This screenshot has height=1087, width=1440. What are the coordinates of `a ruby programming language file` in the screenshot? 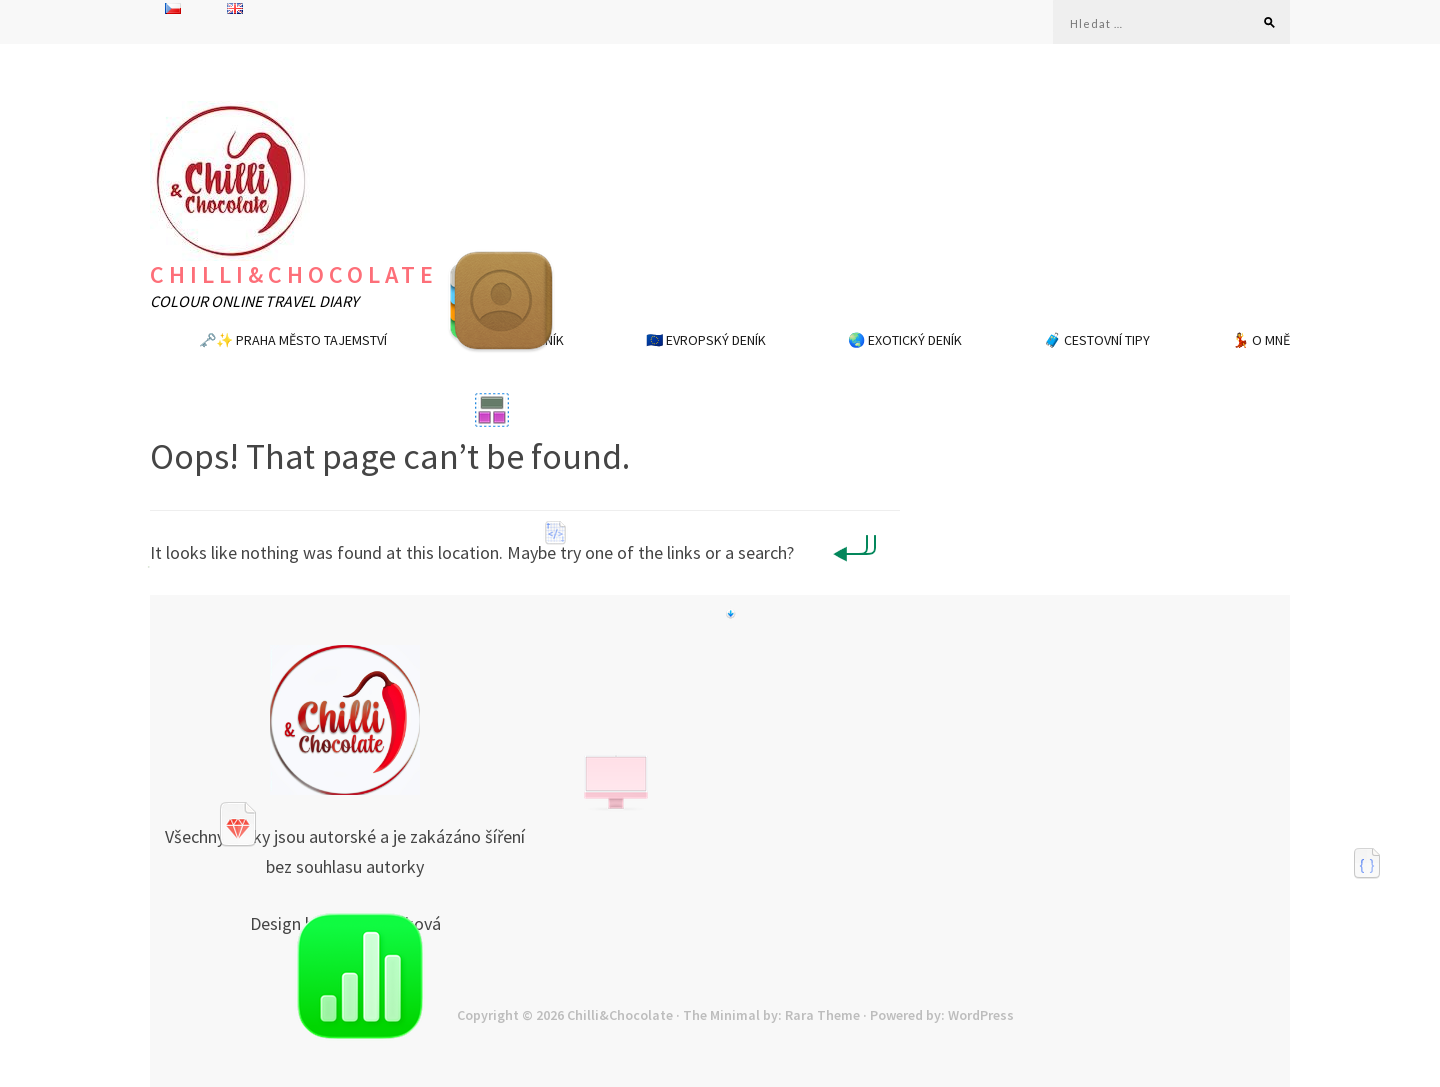 It's located at (238, 824).